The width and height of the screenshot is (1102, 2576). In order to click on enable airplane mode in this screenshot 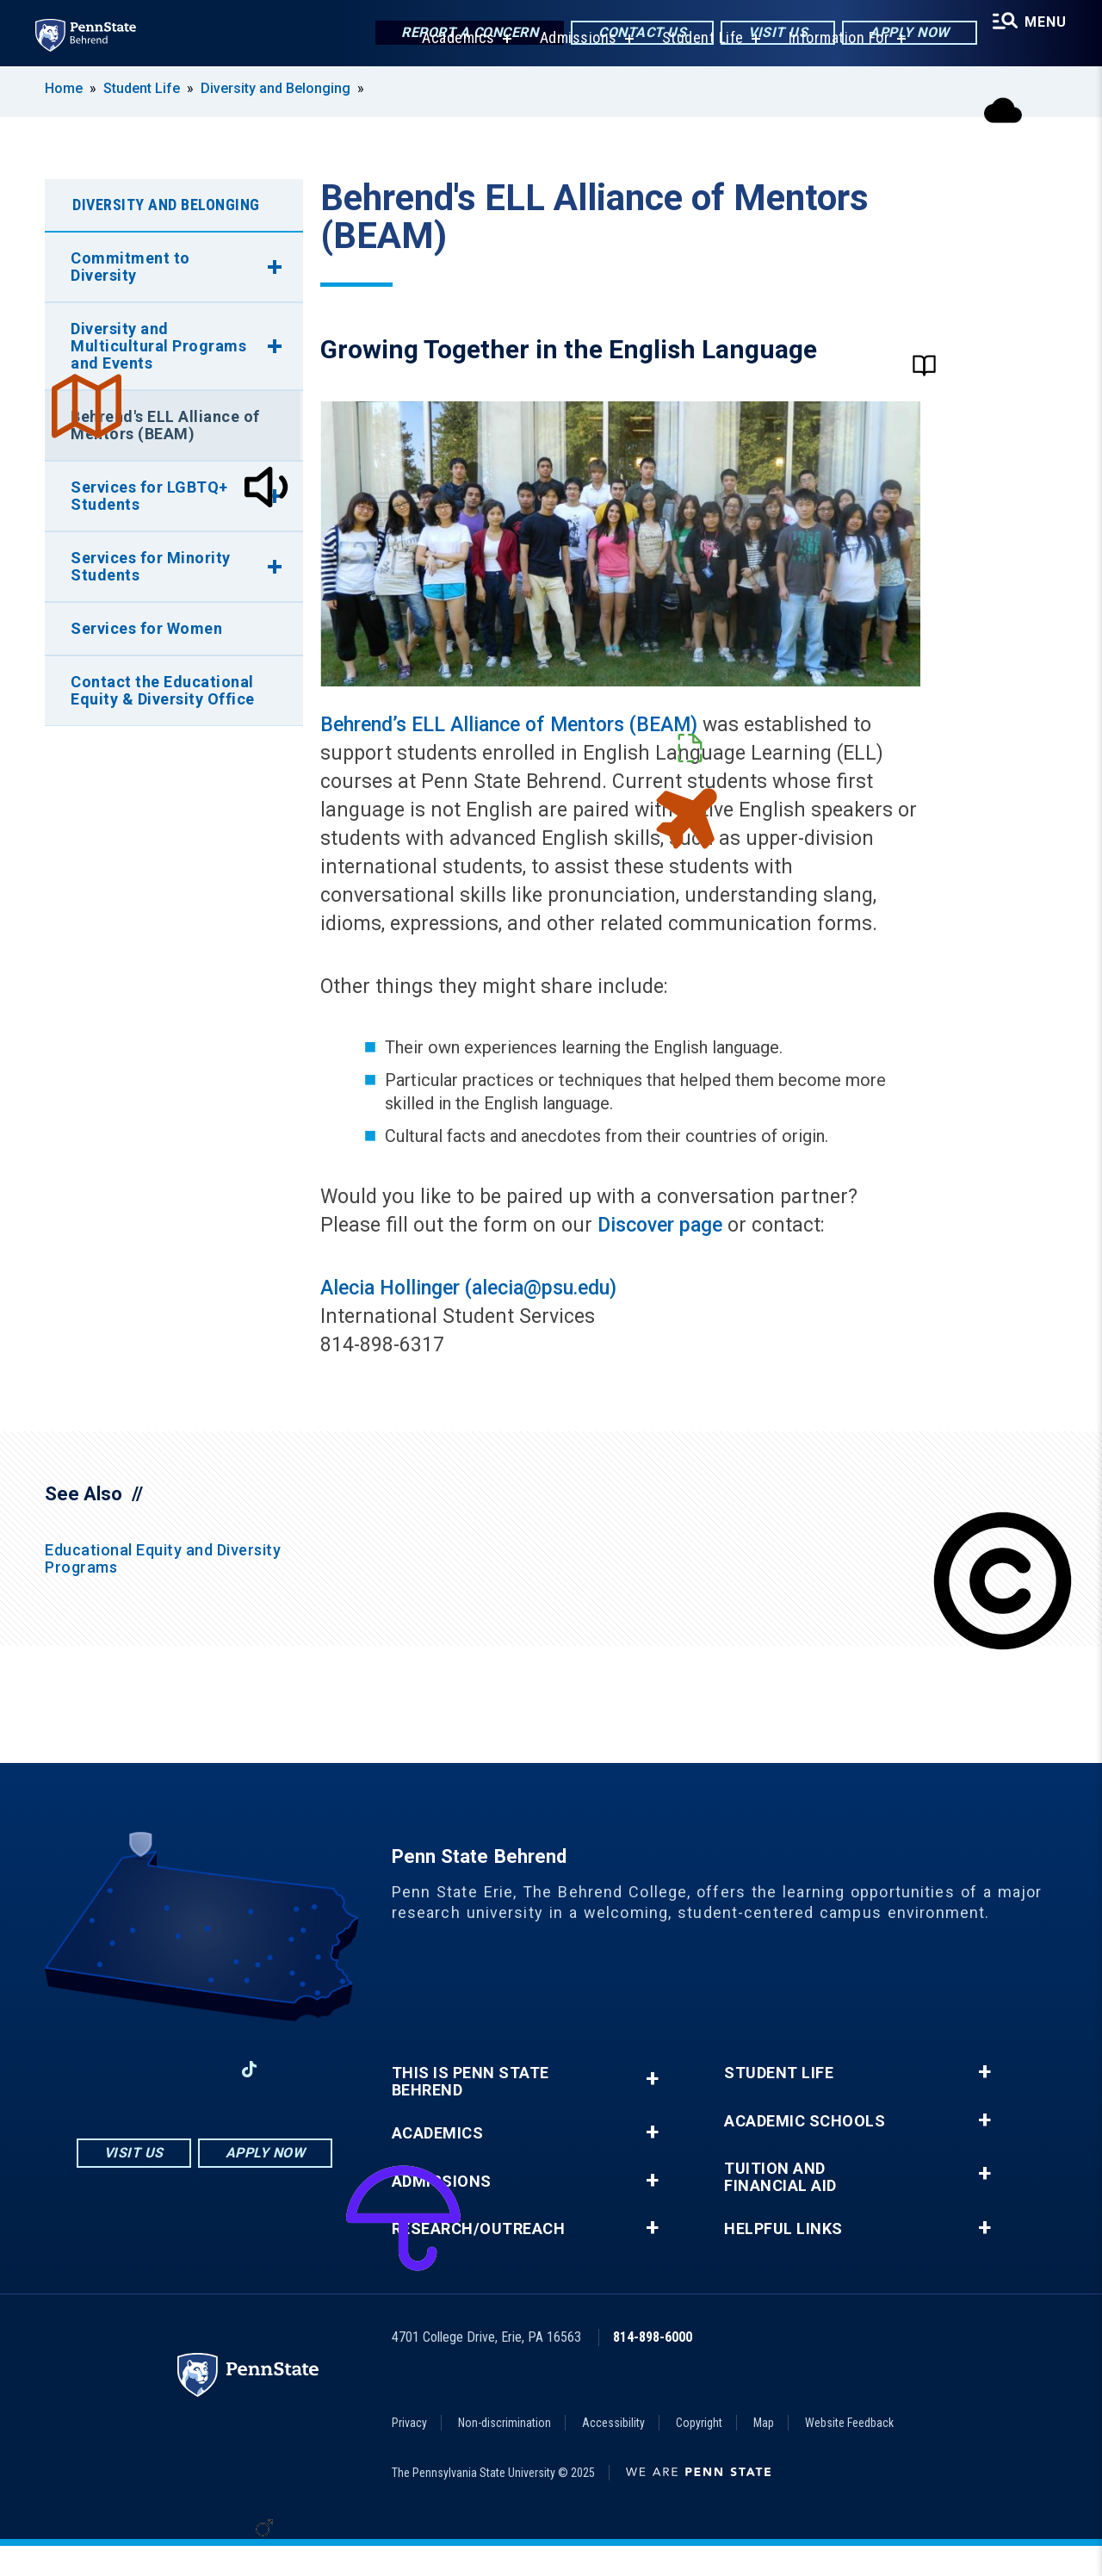, I will do `click(688, 817)`.